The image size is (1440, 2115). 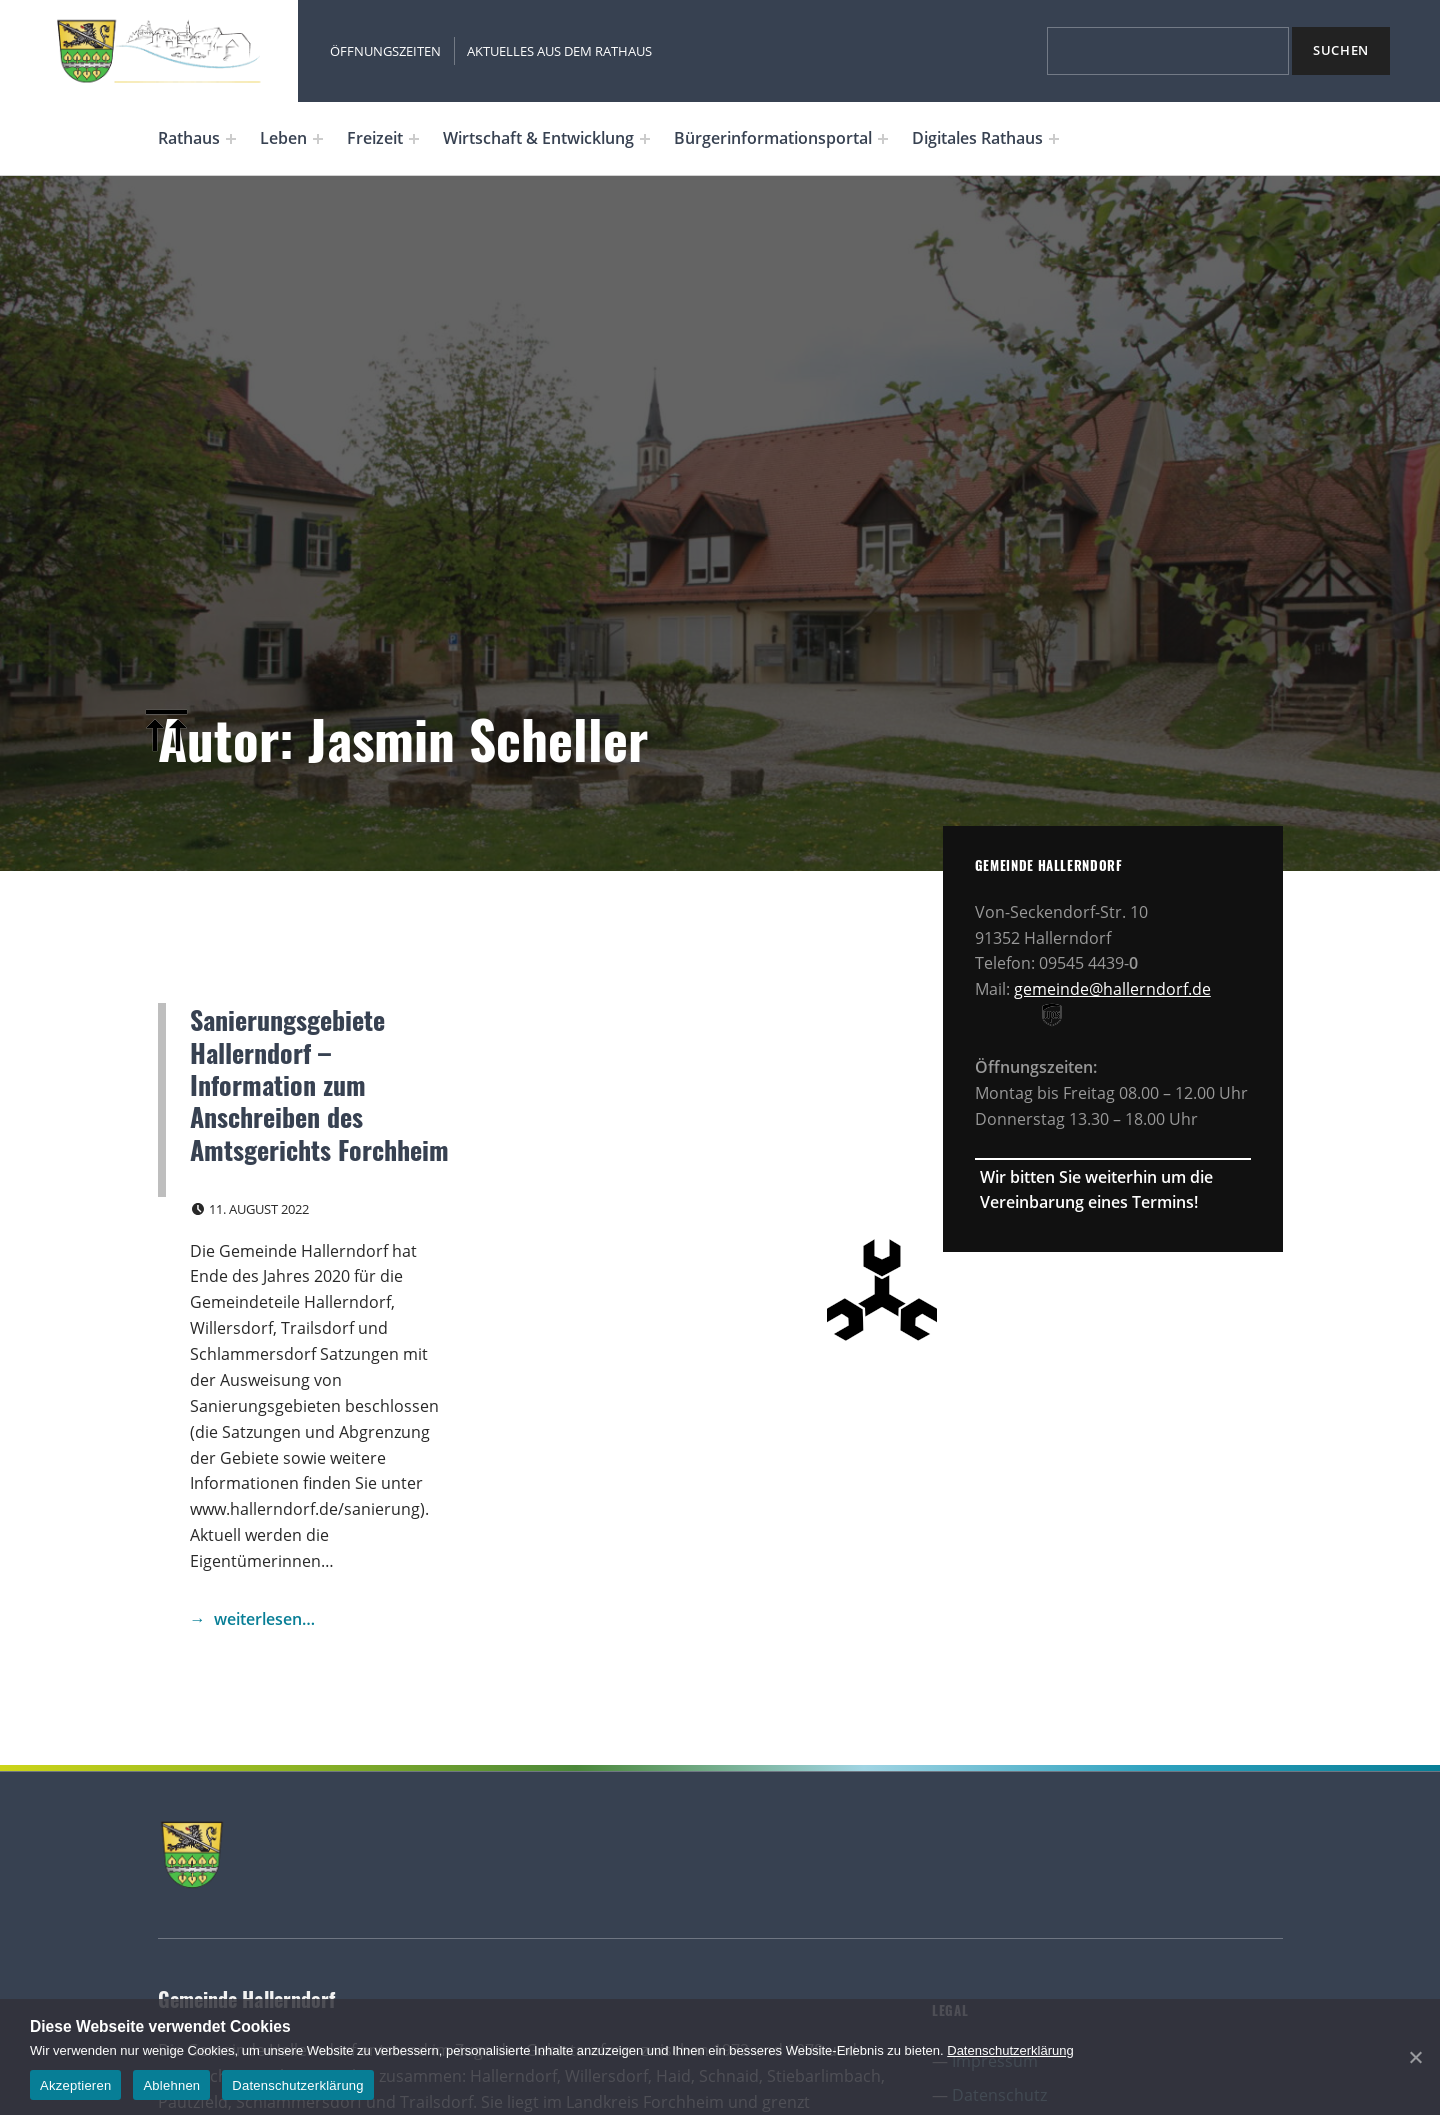 What do you see at coordinates (882, 1290) in the screenshot?
I see `google cloud spanner database service logo` at bounding box center [882, 1290].